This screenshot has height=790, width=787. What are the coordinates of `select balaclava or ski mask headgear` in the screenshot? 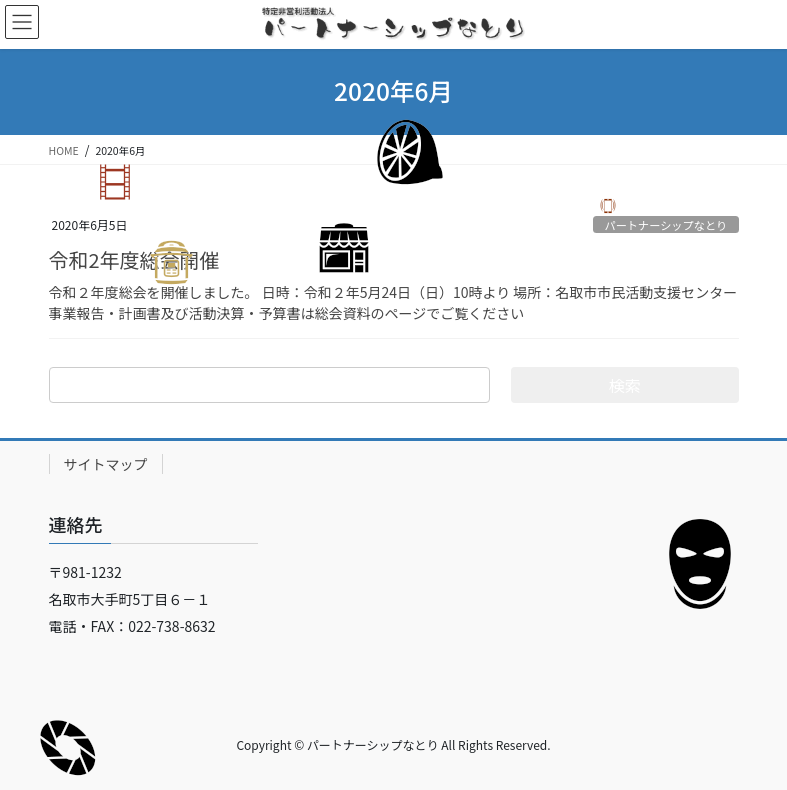 It's located at (700, 564).